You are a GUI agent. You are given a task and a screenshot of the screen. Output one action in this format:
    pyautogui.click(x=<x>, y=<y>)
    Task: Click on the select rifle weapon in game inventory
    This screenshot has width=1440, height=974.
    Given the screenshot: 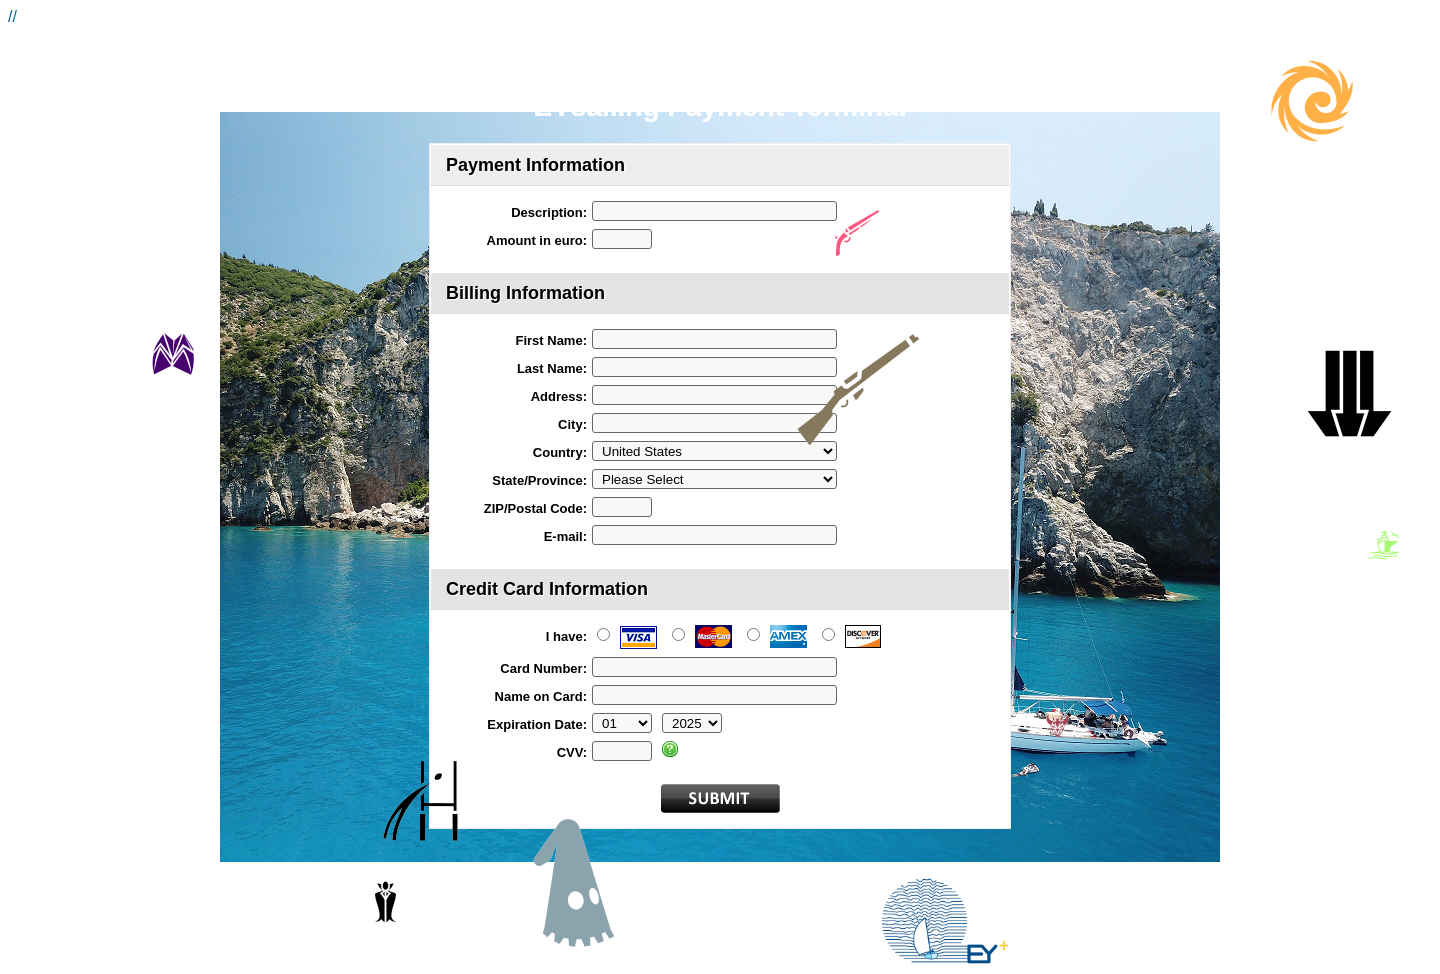 What is the action you would take?
    pyautogui.click(x=858, y=389)
    